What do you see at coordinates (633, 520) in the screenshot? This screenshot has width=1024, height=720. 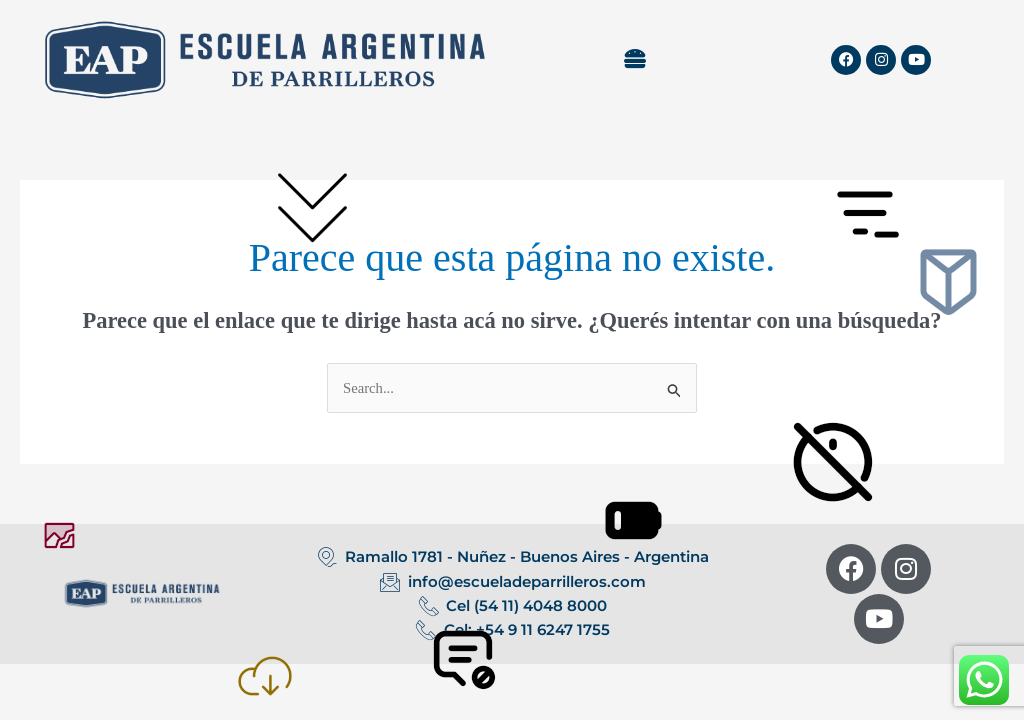 I see `indicates low battery level` at bounding box center [633, 520].